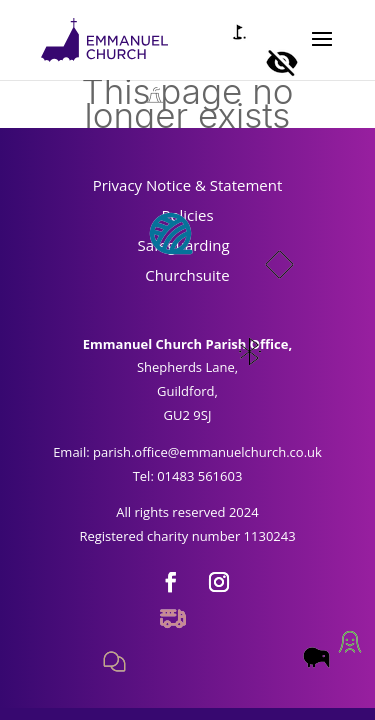 The image size is (375, 720). Describe the element at coordinates (316, 657) in the screenshot. I see `kiwi bird icon representing New Zealand-related content` at that location.